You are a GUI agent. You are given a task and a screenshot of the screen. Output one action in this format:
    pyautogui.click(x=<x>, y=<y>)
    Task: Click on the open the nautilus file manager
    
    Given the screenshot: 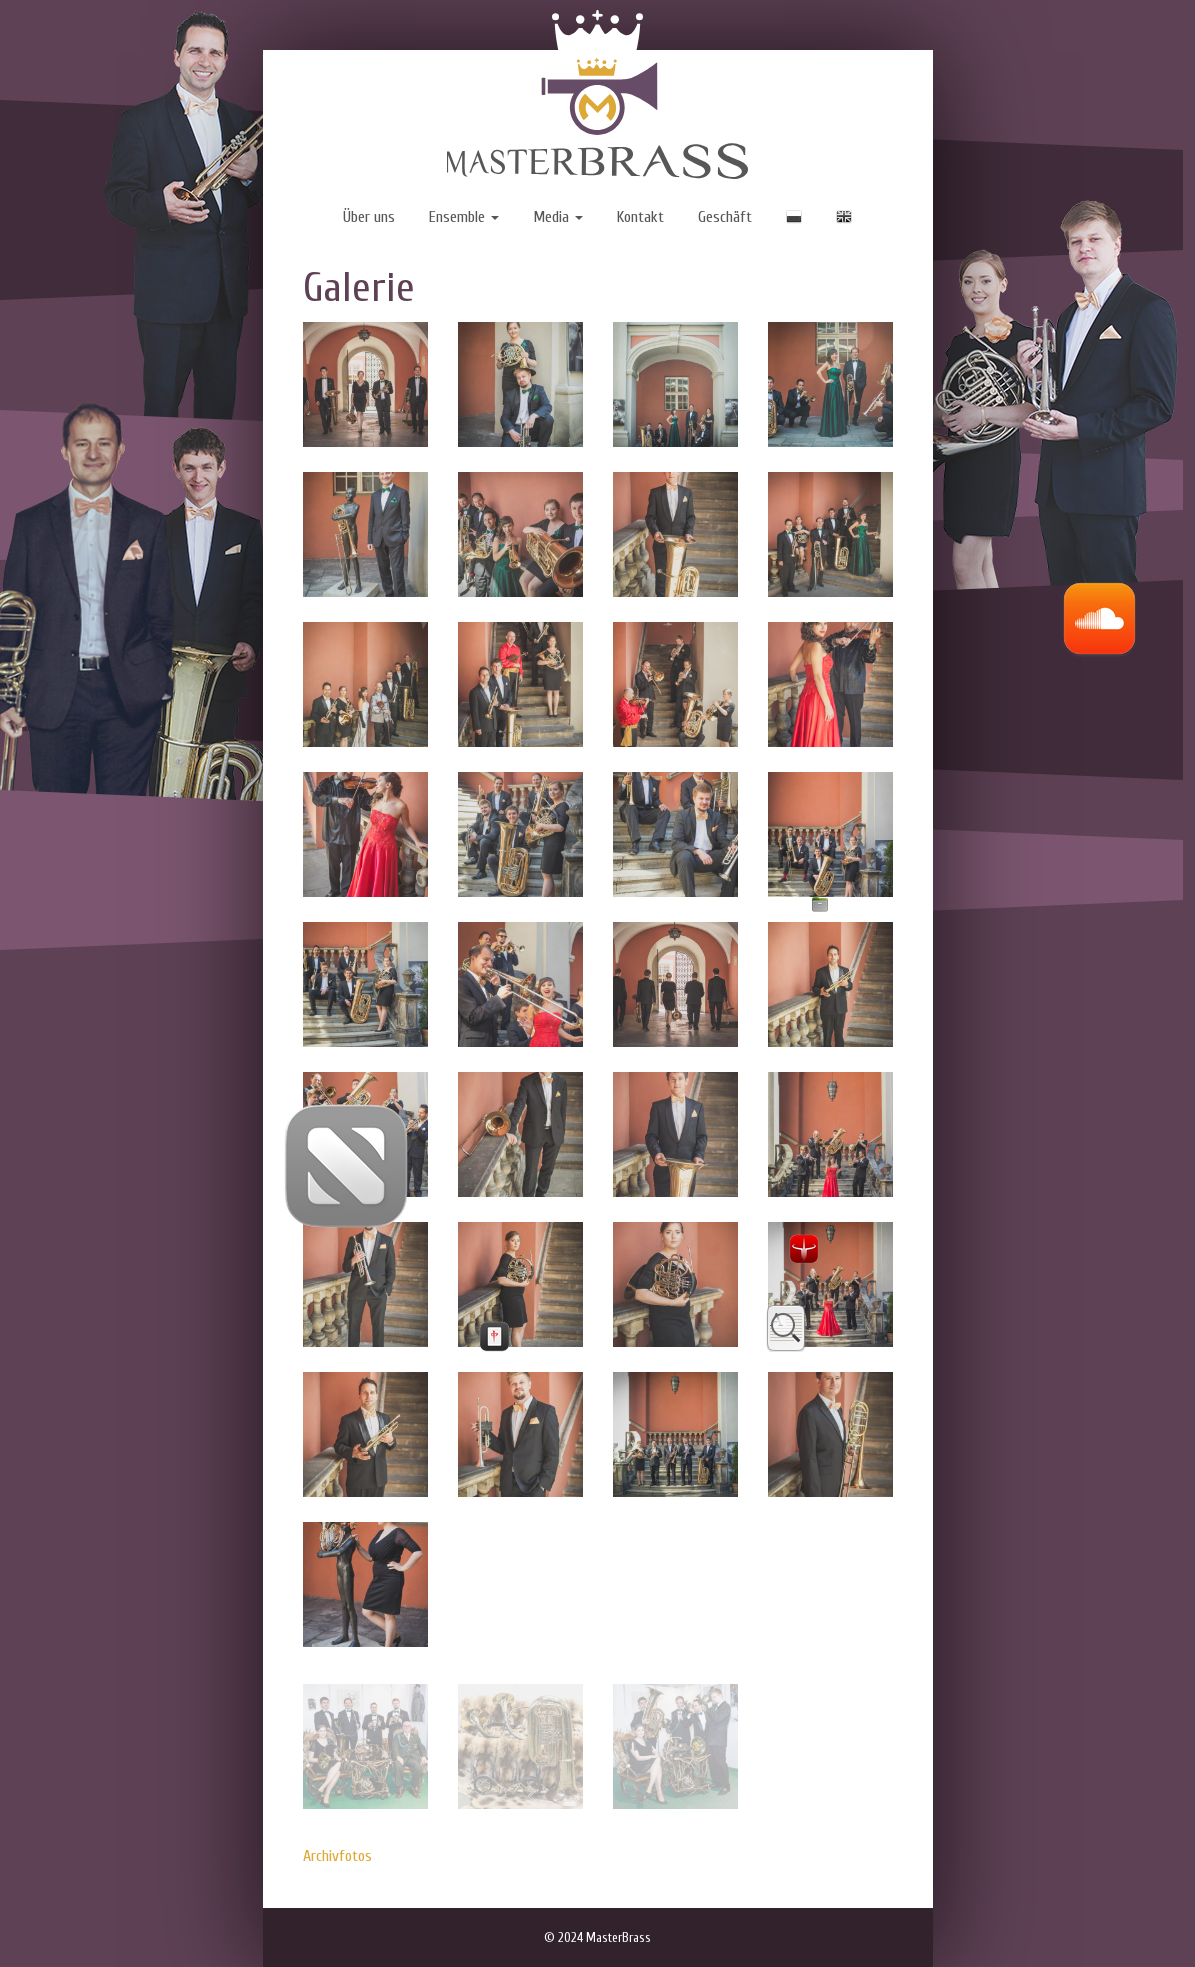 What is the action you would take?
    pyautogui.click(x=820, y=904)
    